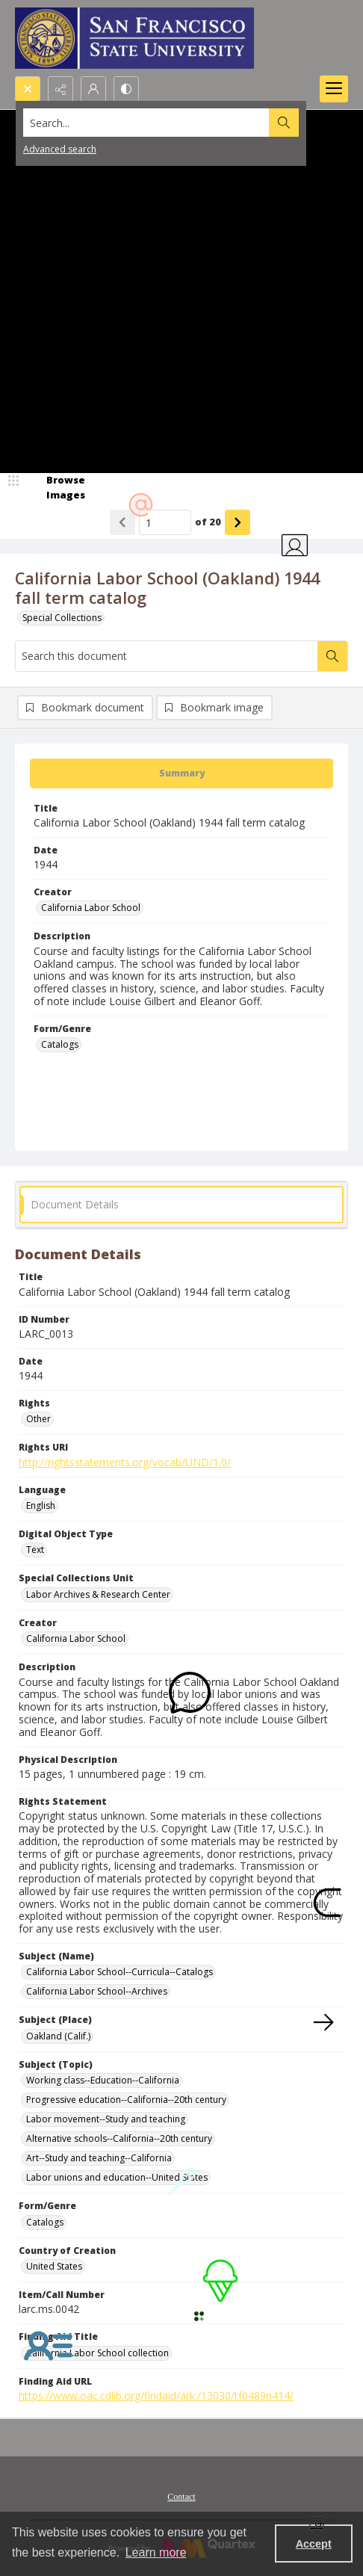  I want to click on add a new item to a group or collection, so click(199, 2316).